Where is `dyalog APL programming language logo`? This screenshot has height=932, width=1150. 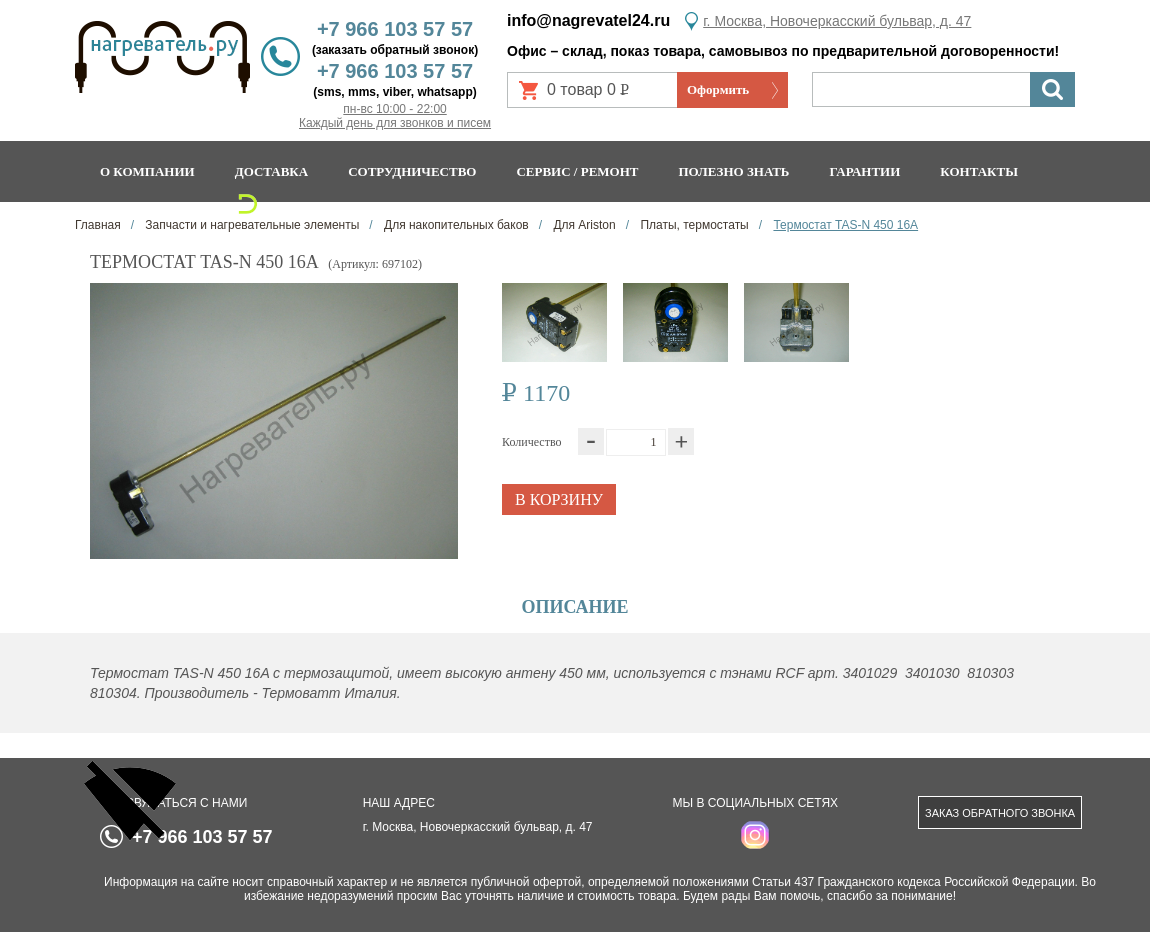 dyalog APL programming language logo is located at coordinates (248, 204).